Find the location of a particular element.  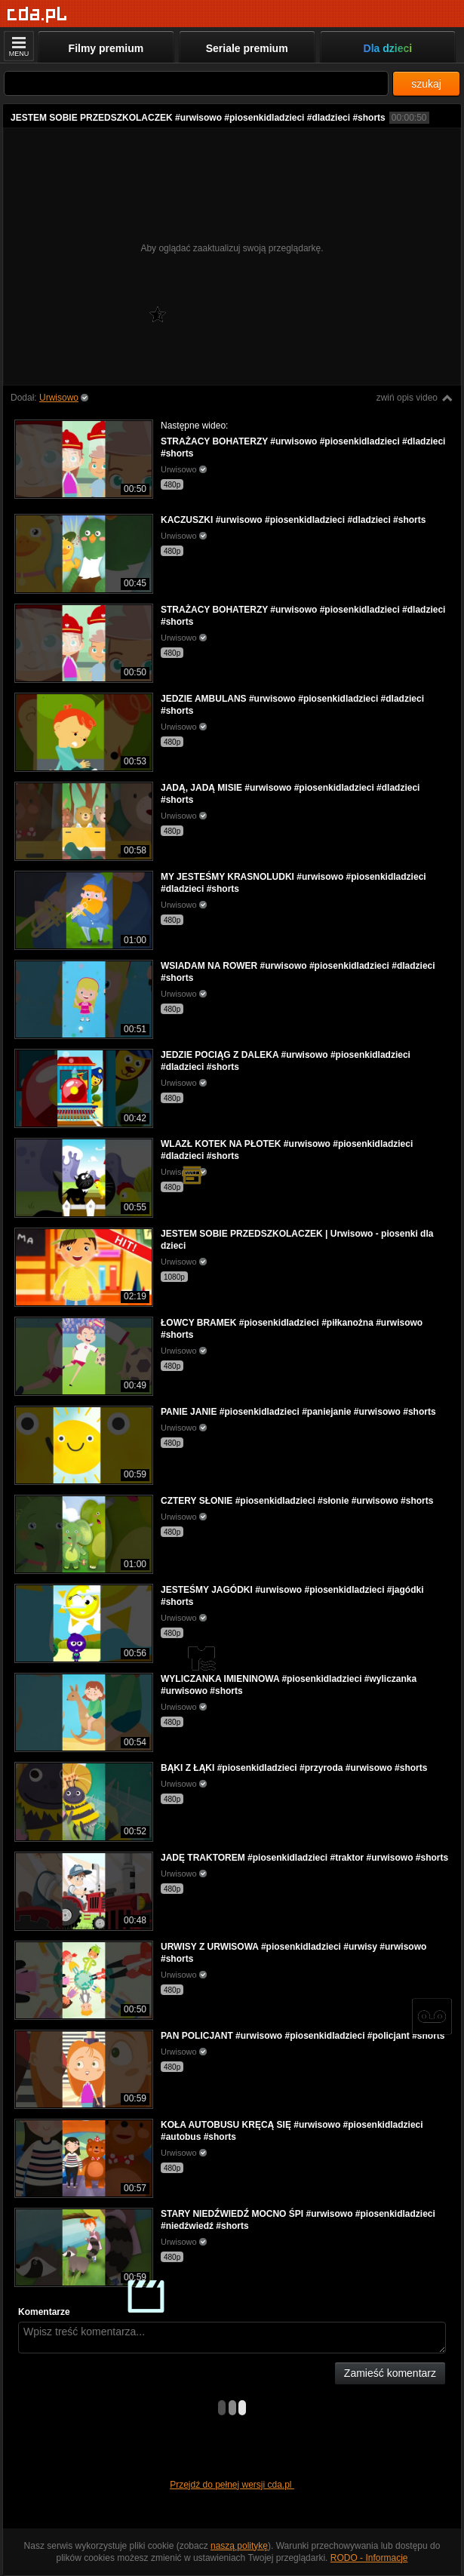

browse or open the store is located at coordinates (192, 1175).